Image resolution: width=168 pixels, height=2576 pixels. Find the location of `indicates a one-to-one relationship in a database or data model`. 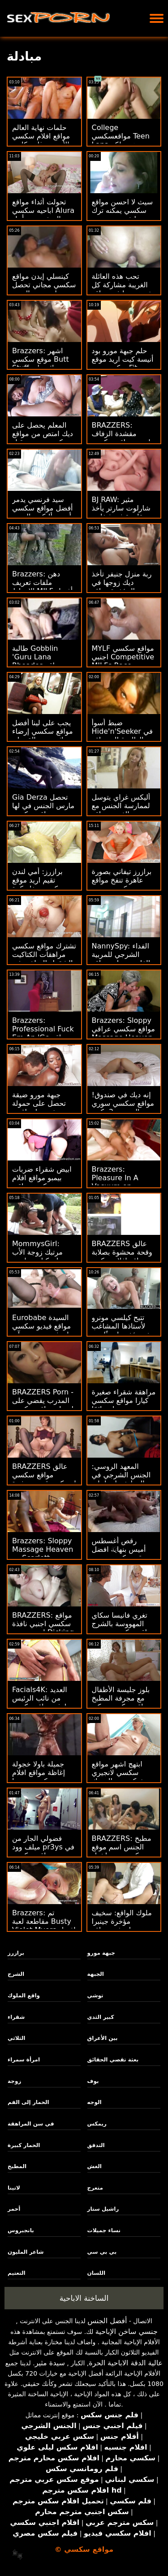

indicates a one-to-one relationship in a database or data model is located at coordinates (98, 78).